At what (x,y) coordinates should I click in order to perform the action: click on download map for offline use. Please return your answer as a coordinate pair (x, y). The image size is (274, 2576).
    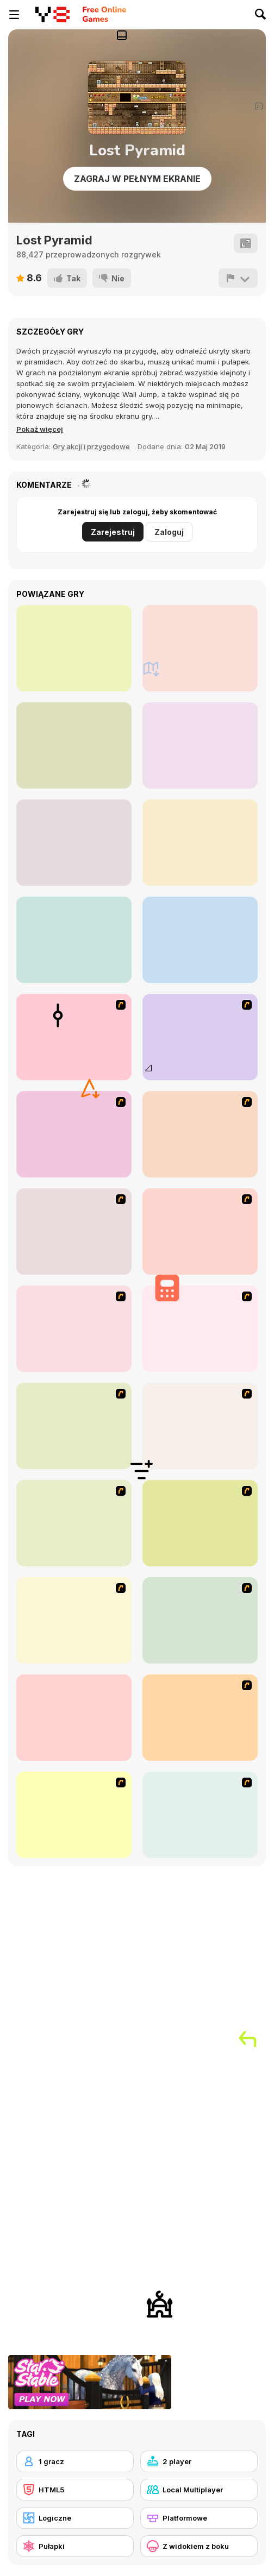
    Looking at the image, I should click on (151, 668).